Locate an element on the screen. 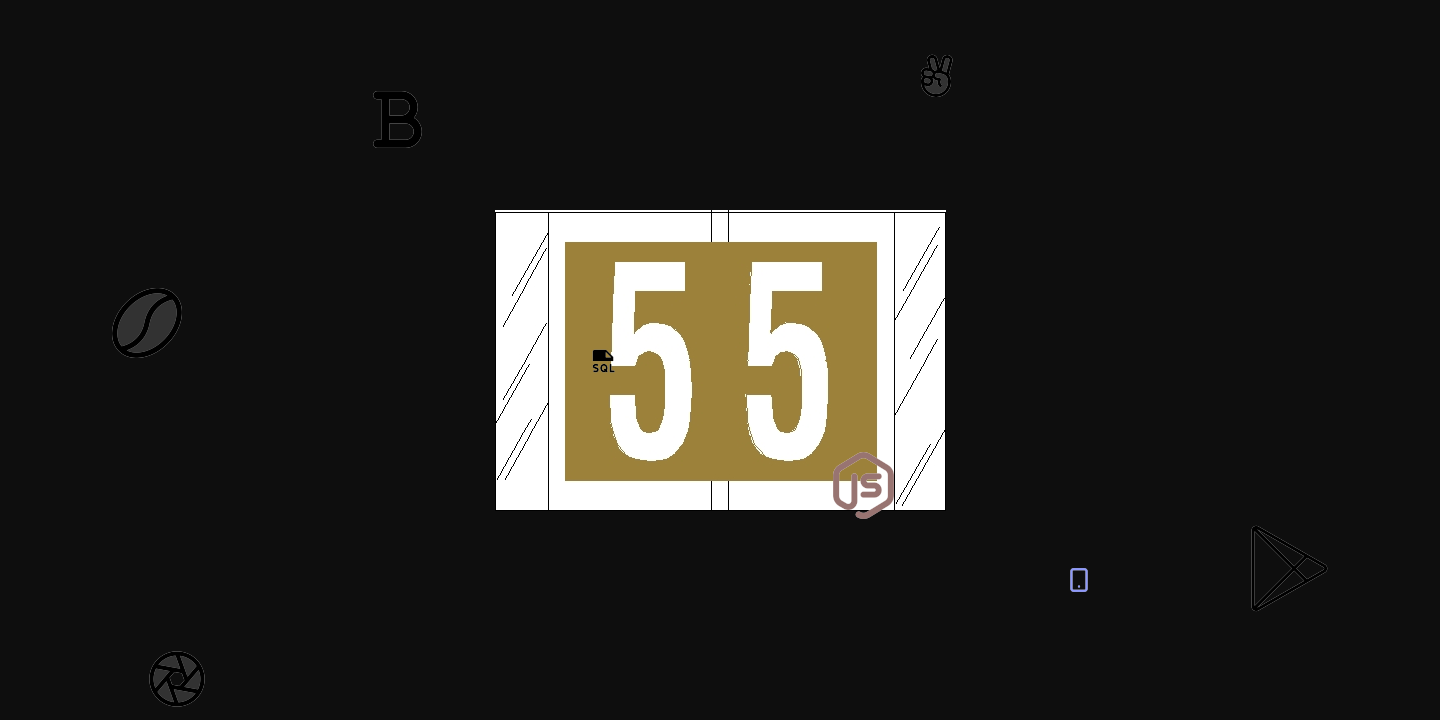 The height and width of the screenshot is (720, 1440). peace sign gesture or emoji reaction is located at coordinates (936, 76).